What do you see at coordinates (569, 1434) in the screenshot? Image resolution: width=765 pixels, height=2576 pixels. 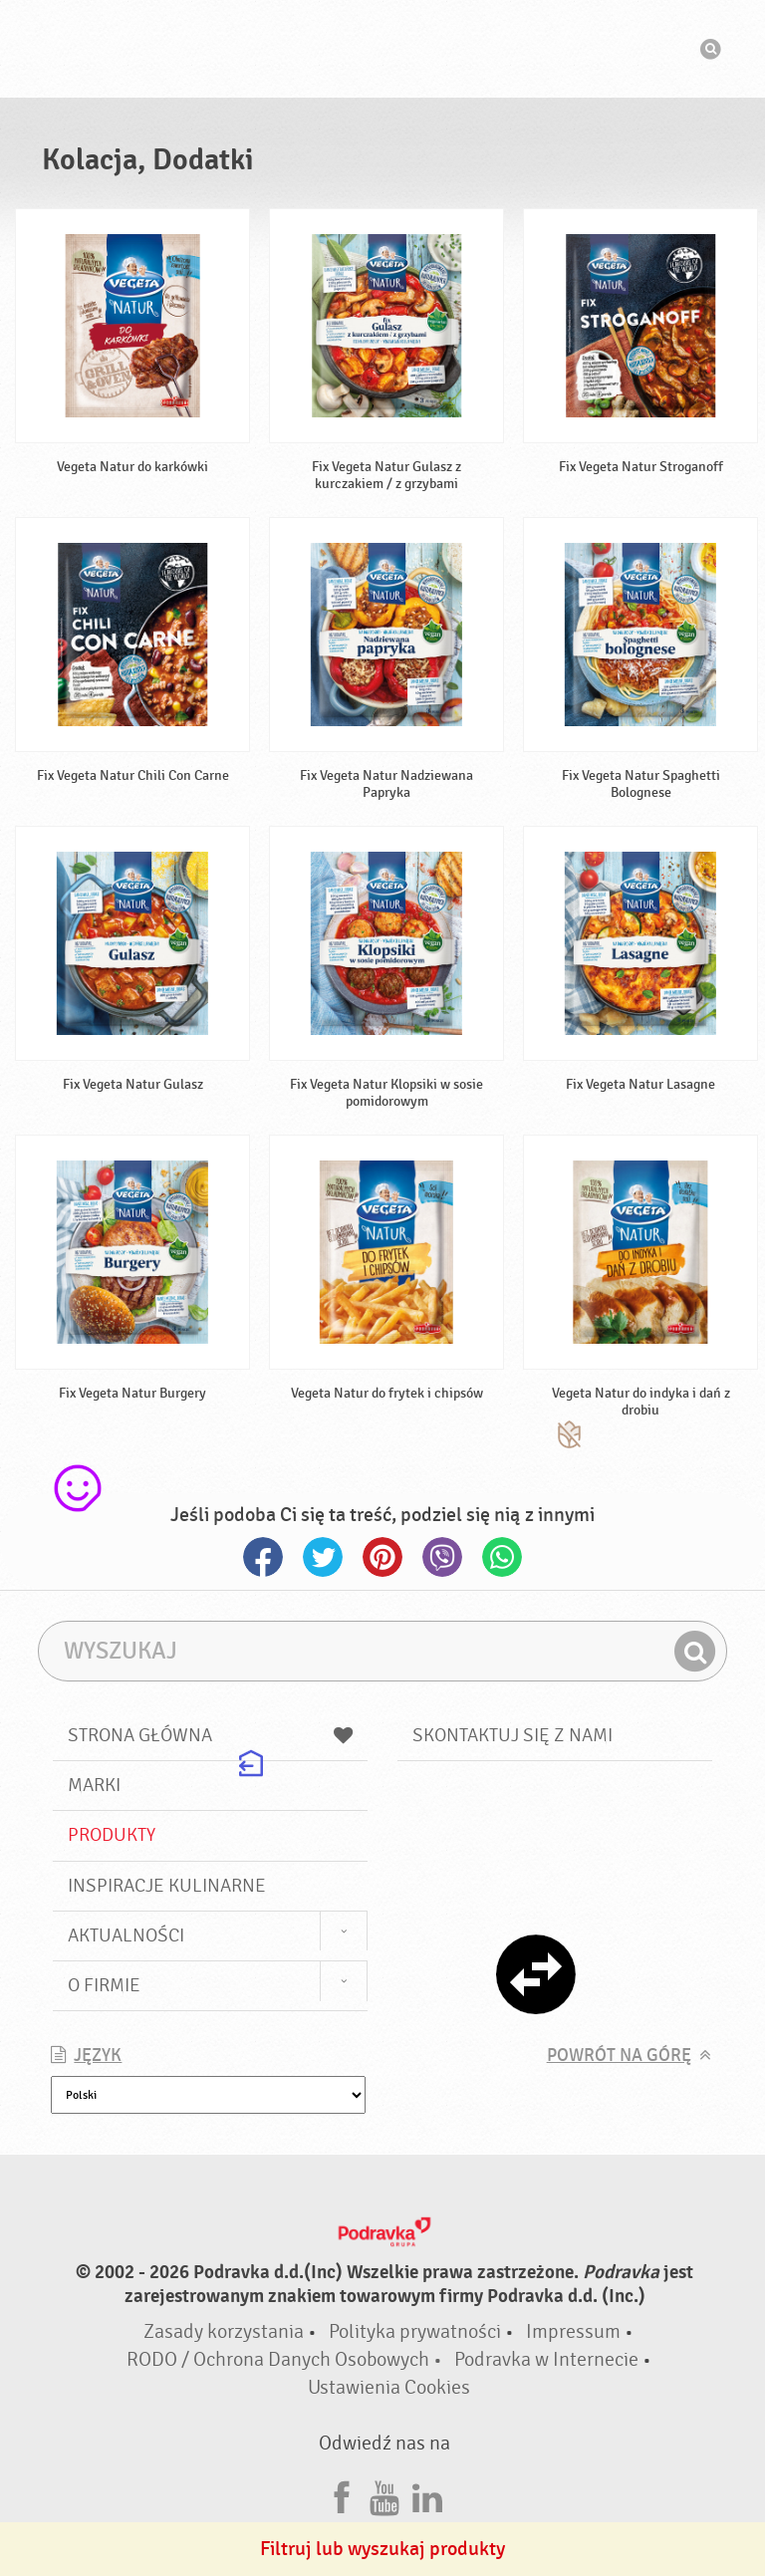 I see `indicates gluten-free or grain-free option` at bounding box center [569, 1434].